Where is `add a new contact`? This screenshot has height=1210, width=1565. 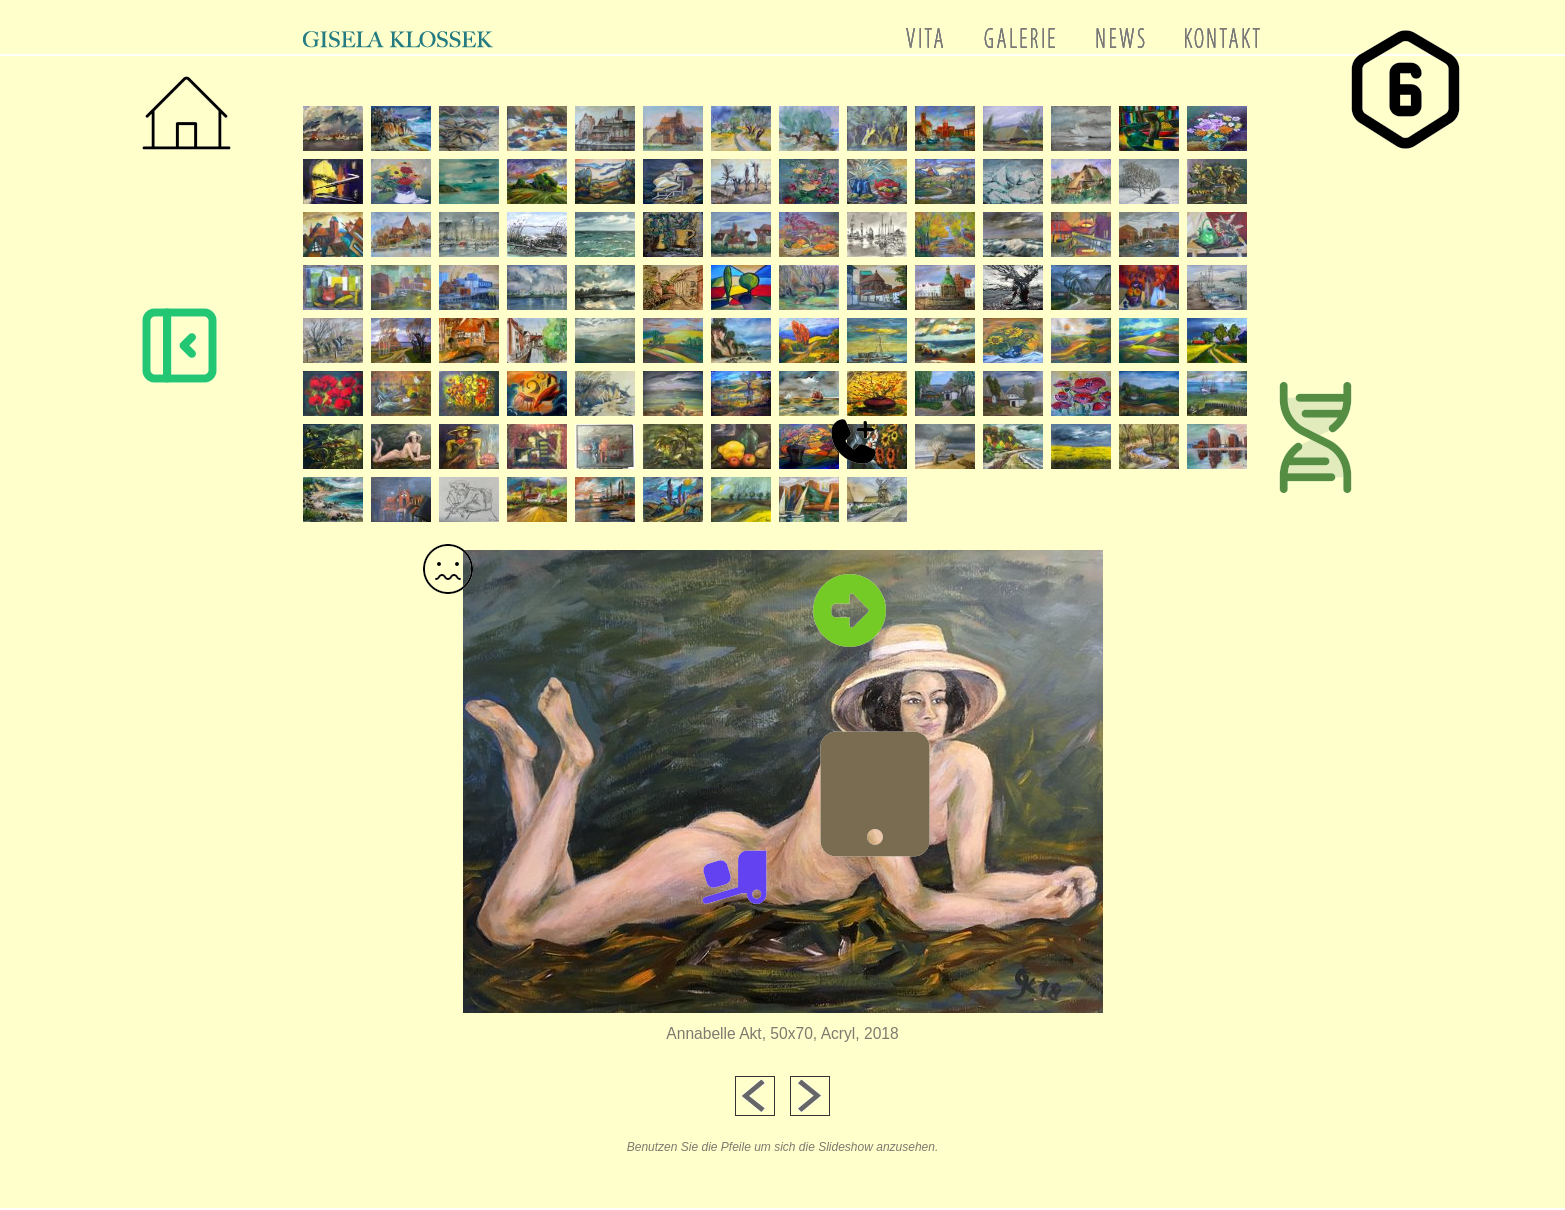
add a new contact is located at coordinates (854, 440).